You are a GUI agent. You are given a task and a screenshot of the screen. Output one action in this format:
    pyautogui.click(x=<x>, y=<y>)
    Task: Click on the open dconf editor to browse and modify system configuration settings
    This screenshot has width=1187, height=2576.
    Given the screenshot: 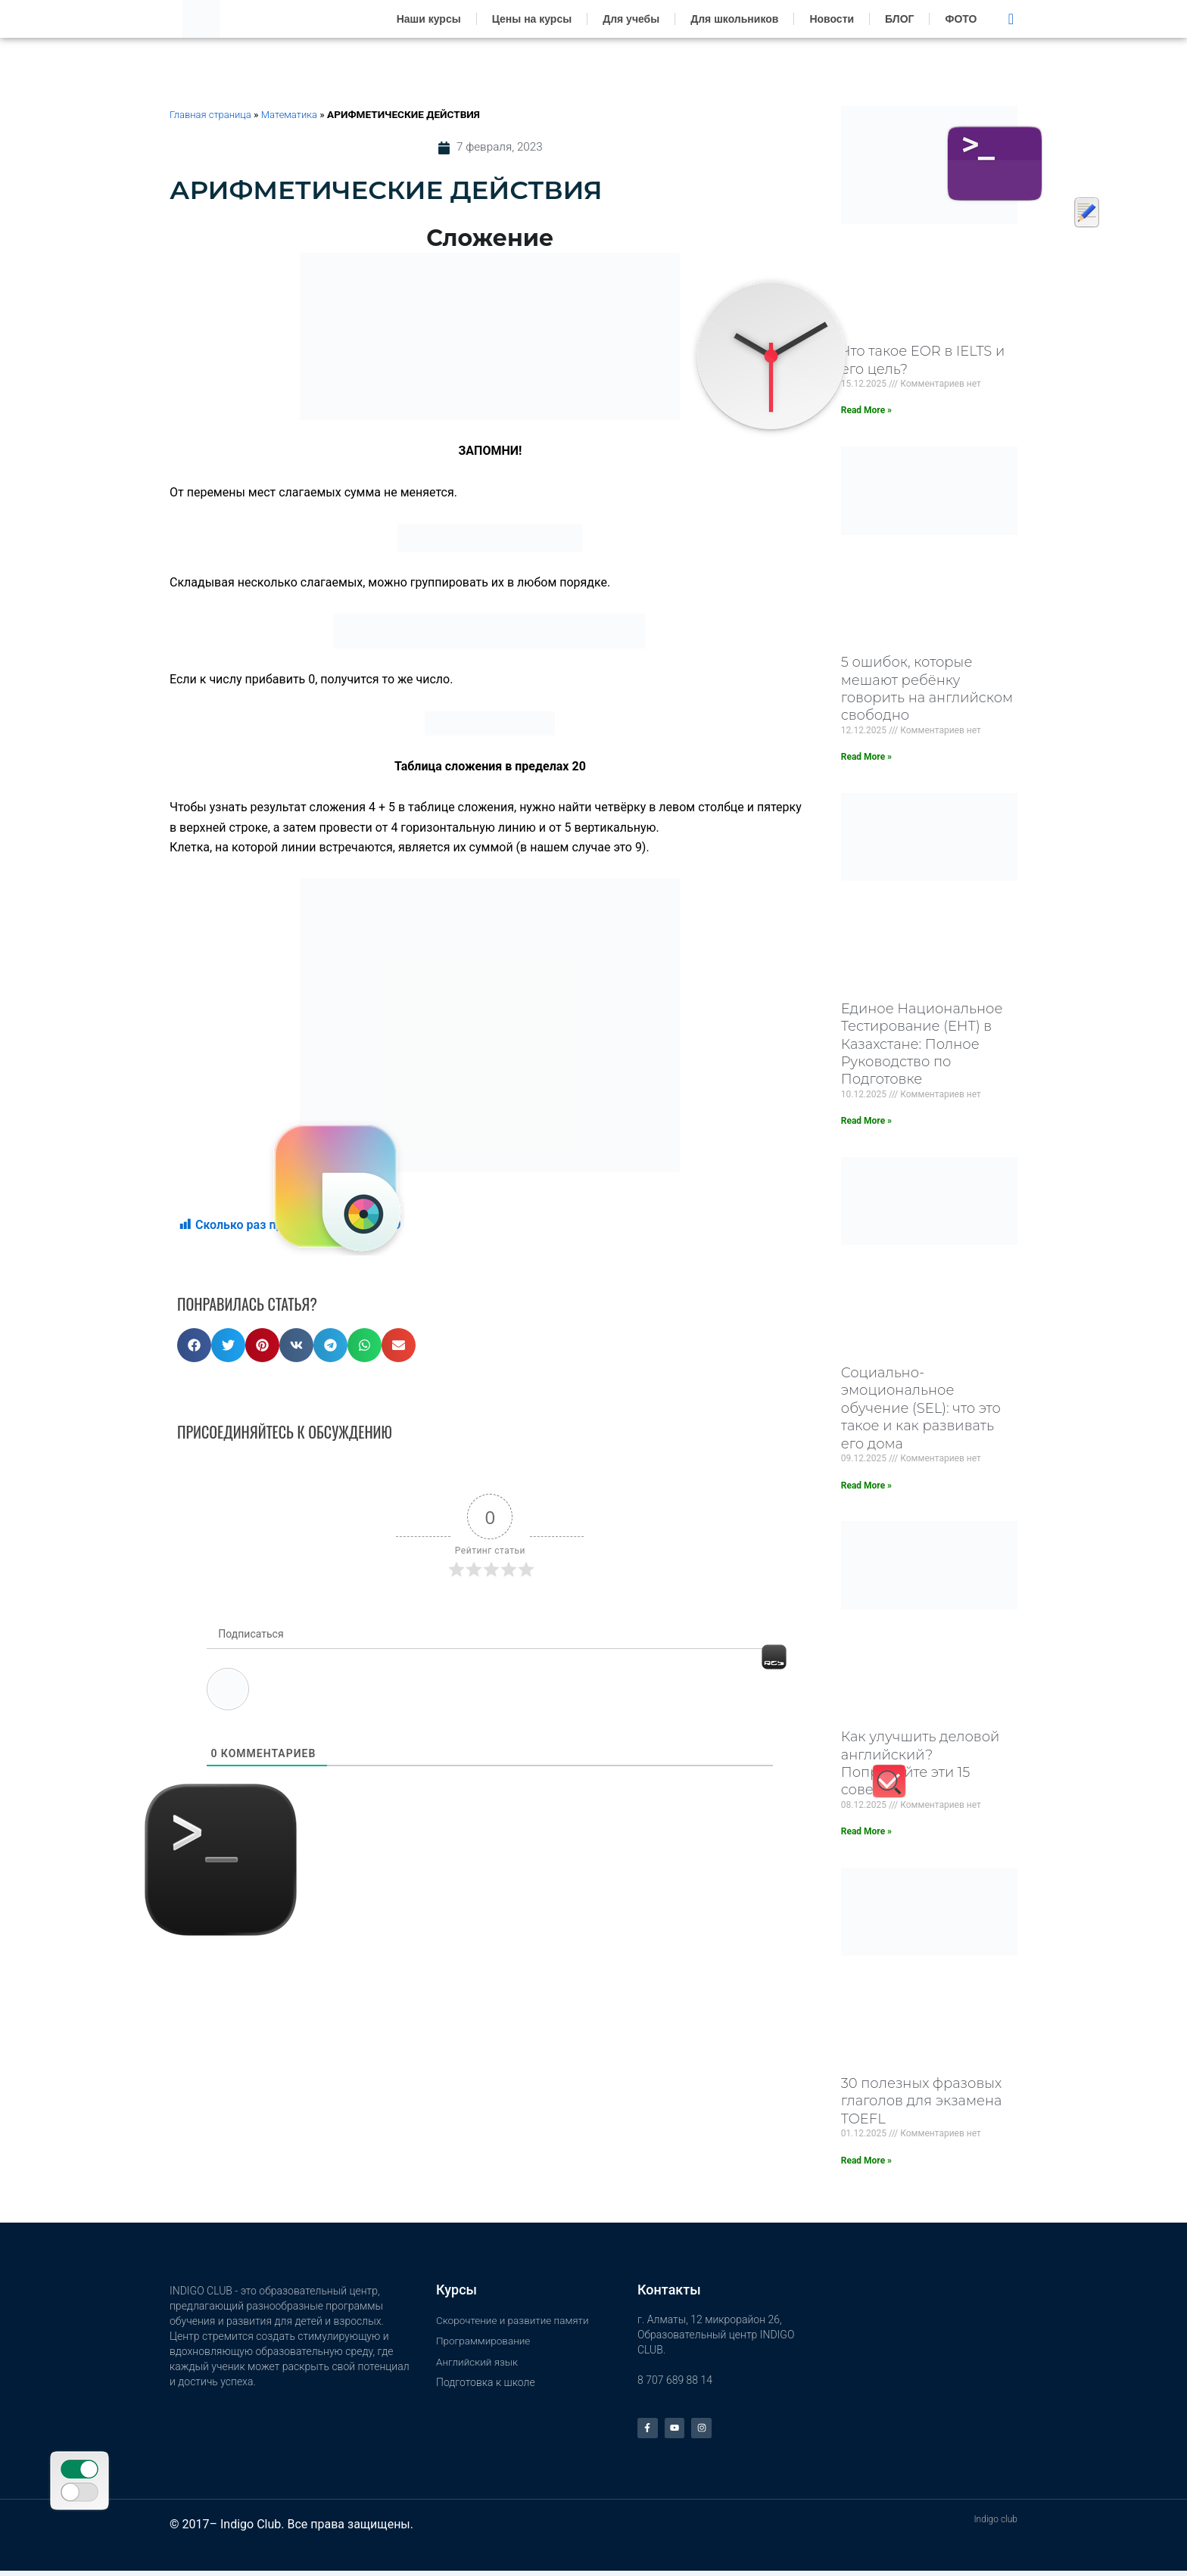 What is the action you would take?
    pyautogui.click(x=889, y=1781)
    